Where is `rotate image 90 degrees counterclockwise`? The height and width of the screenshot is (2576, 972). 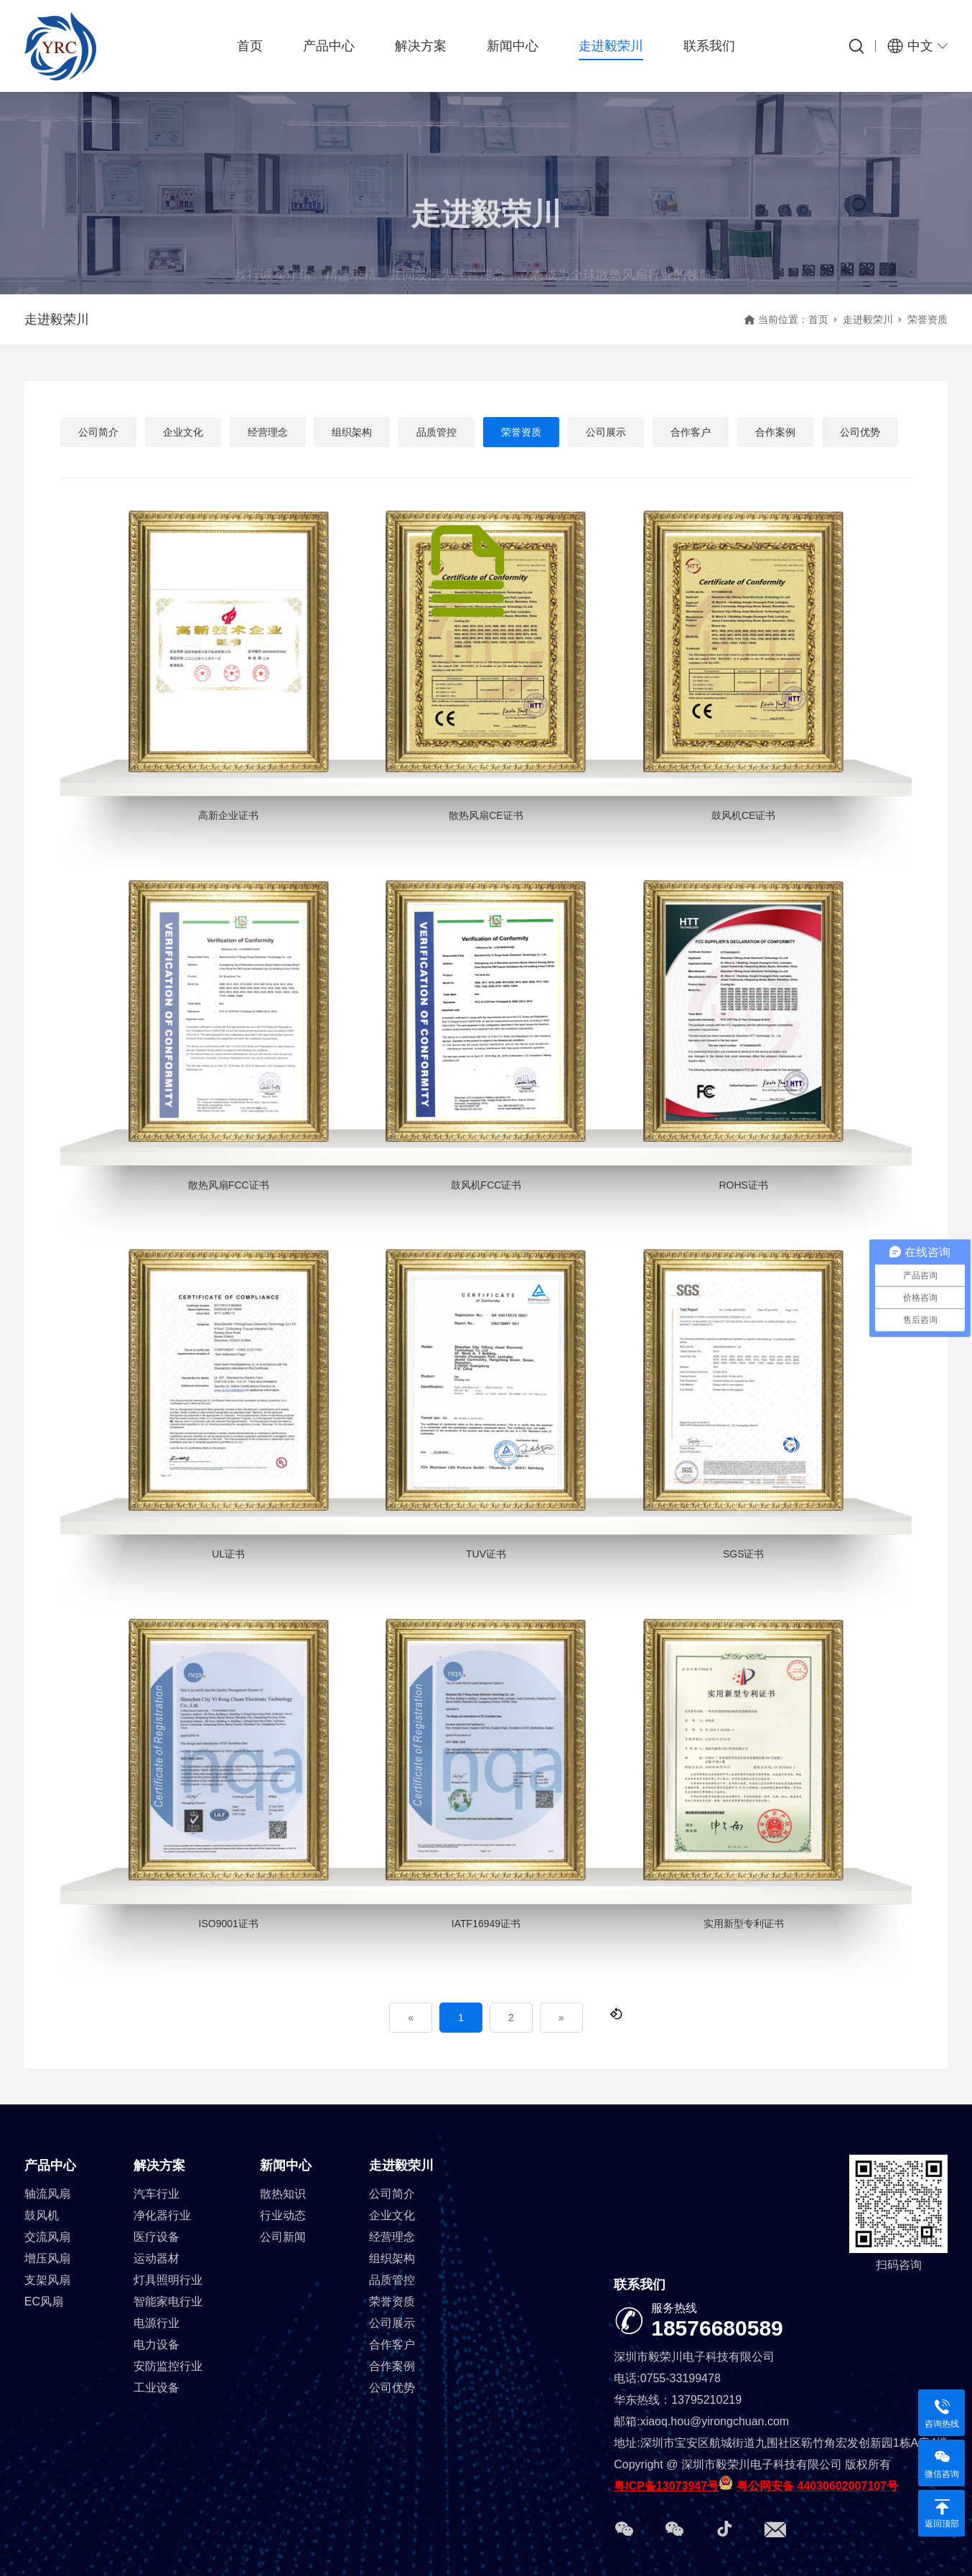
rotate image 90 degrees counterclockwise is located at coordinates (616, 2013).